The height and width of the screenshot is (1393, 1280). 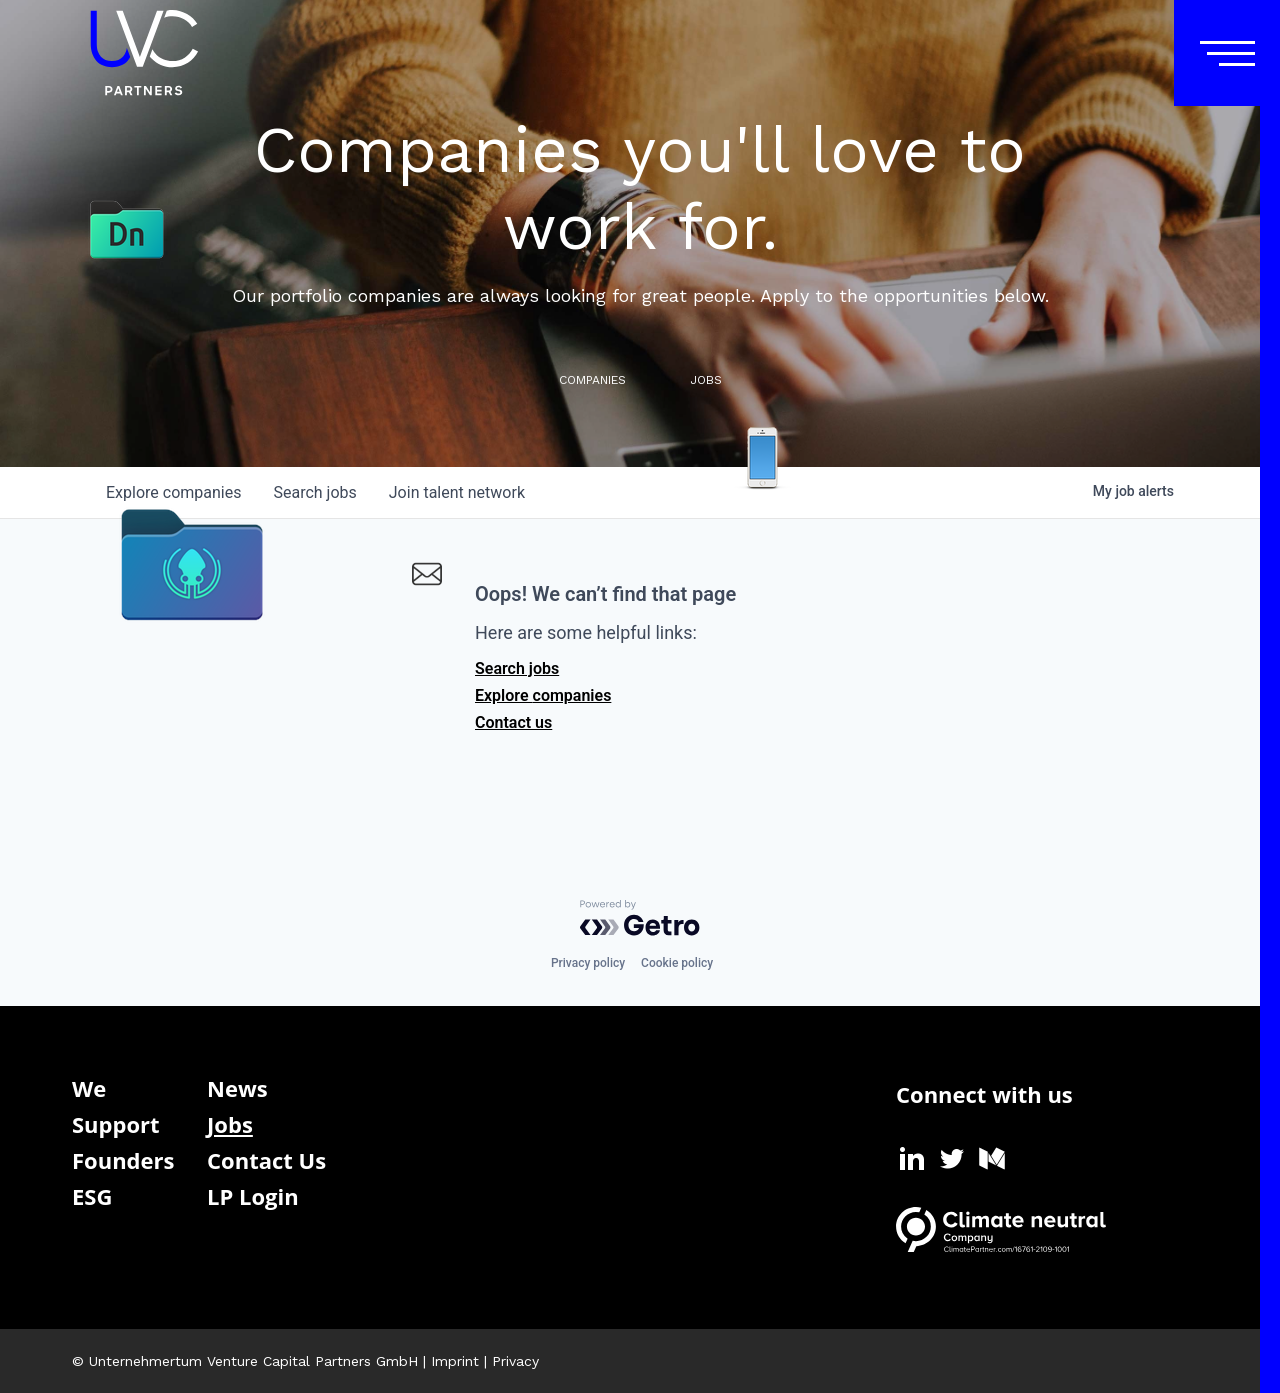 What do you see at coordinates (126, 231) in the screenshot?
I see `open adobe dimension project files folder` at bounding box center [126, 231].